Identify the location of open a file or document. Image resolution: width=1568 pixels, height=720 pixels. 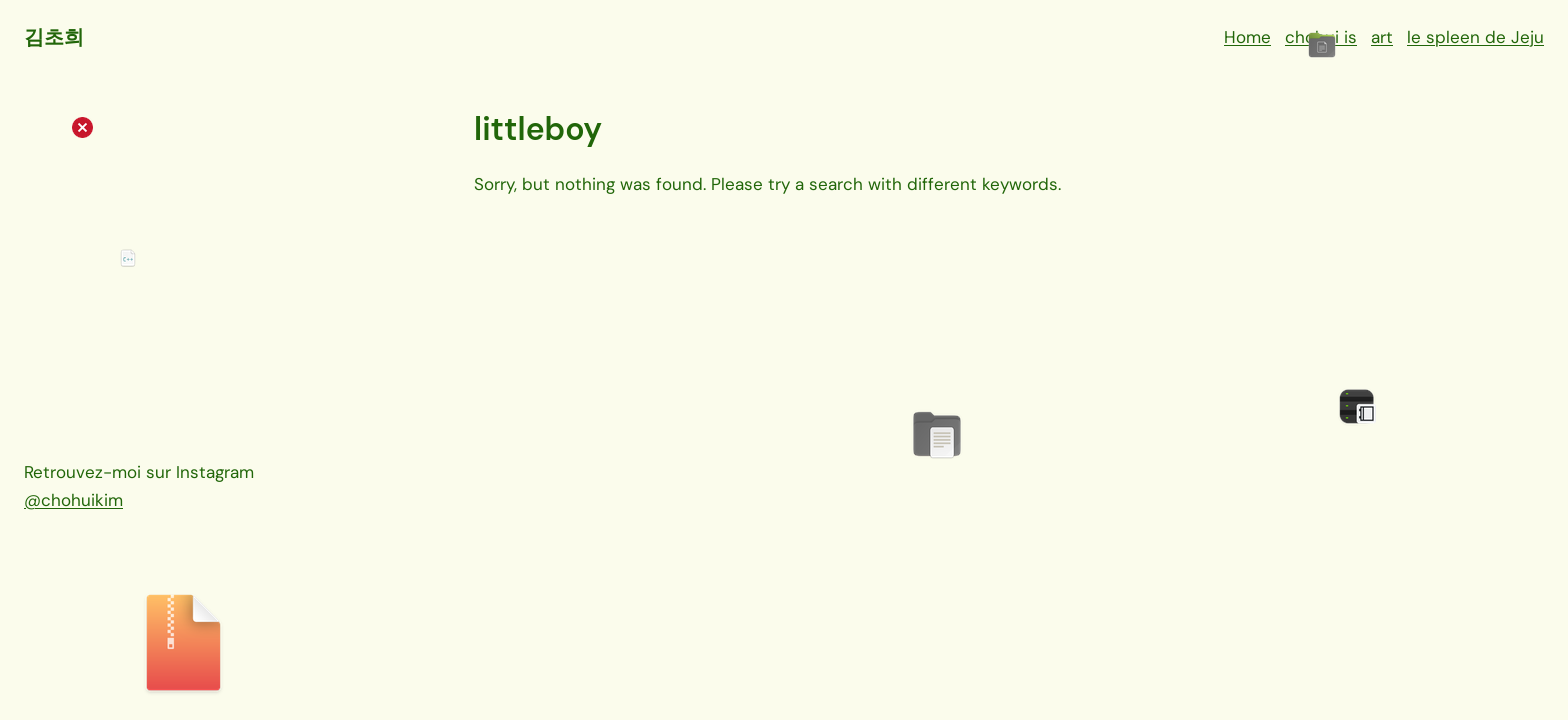
(937, 434).